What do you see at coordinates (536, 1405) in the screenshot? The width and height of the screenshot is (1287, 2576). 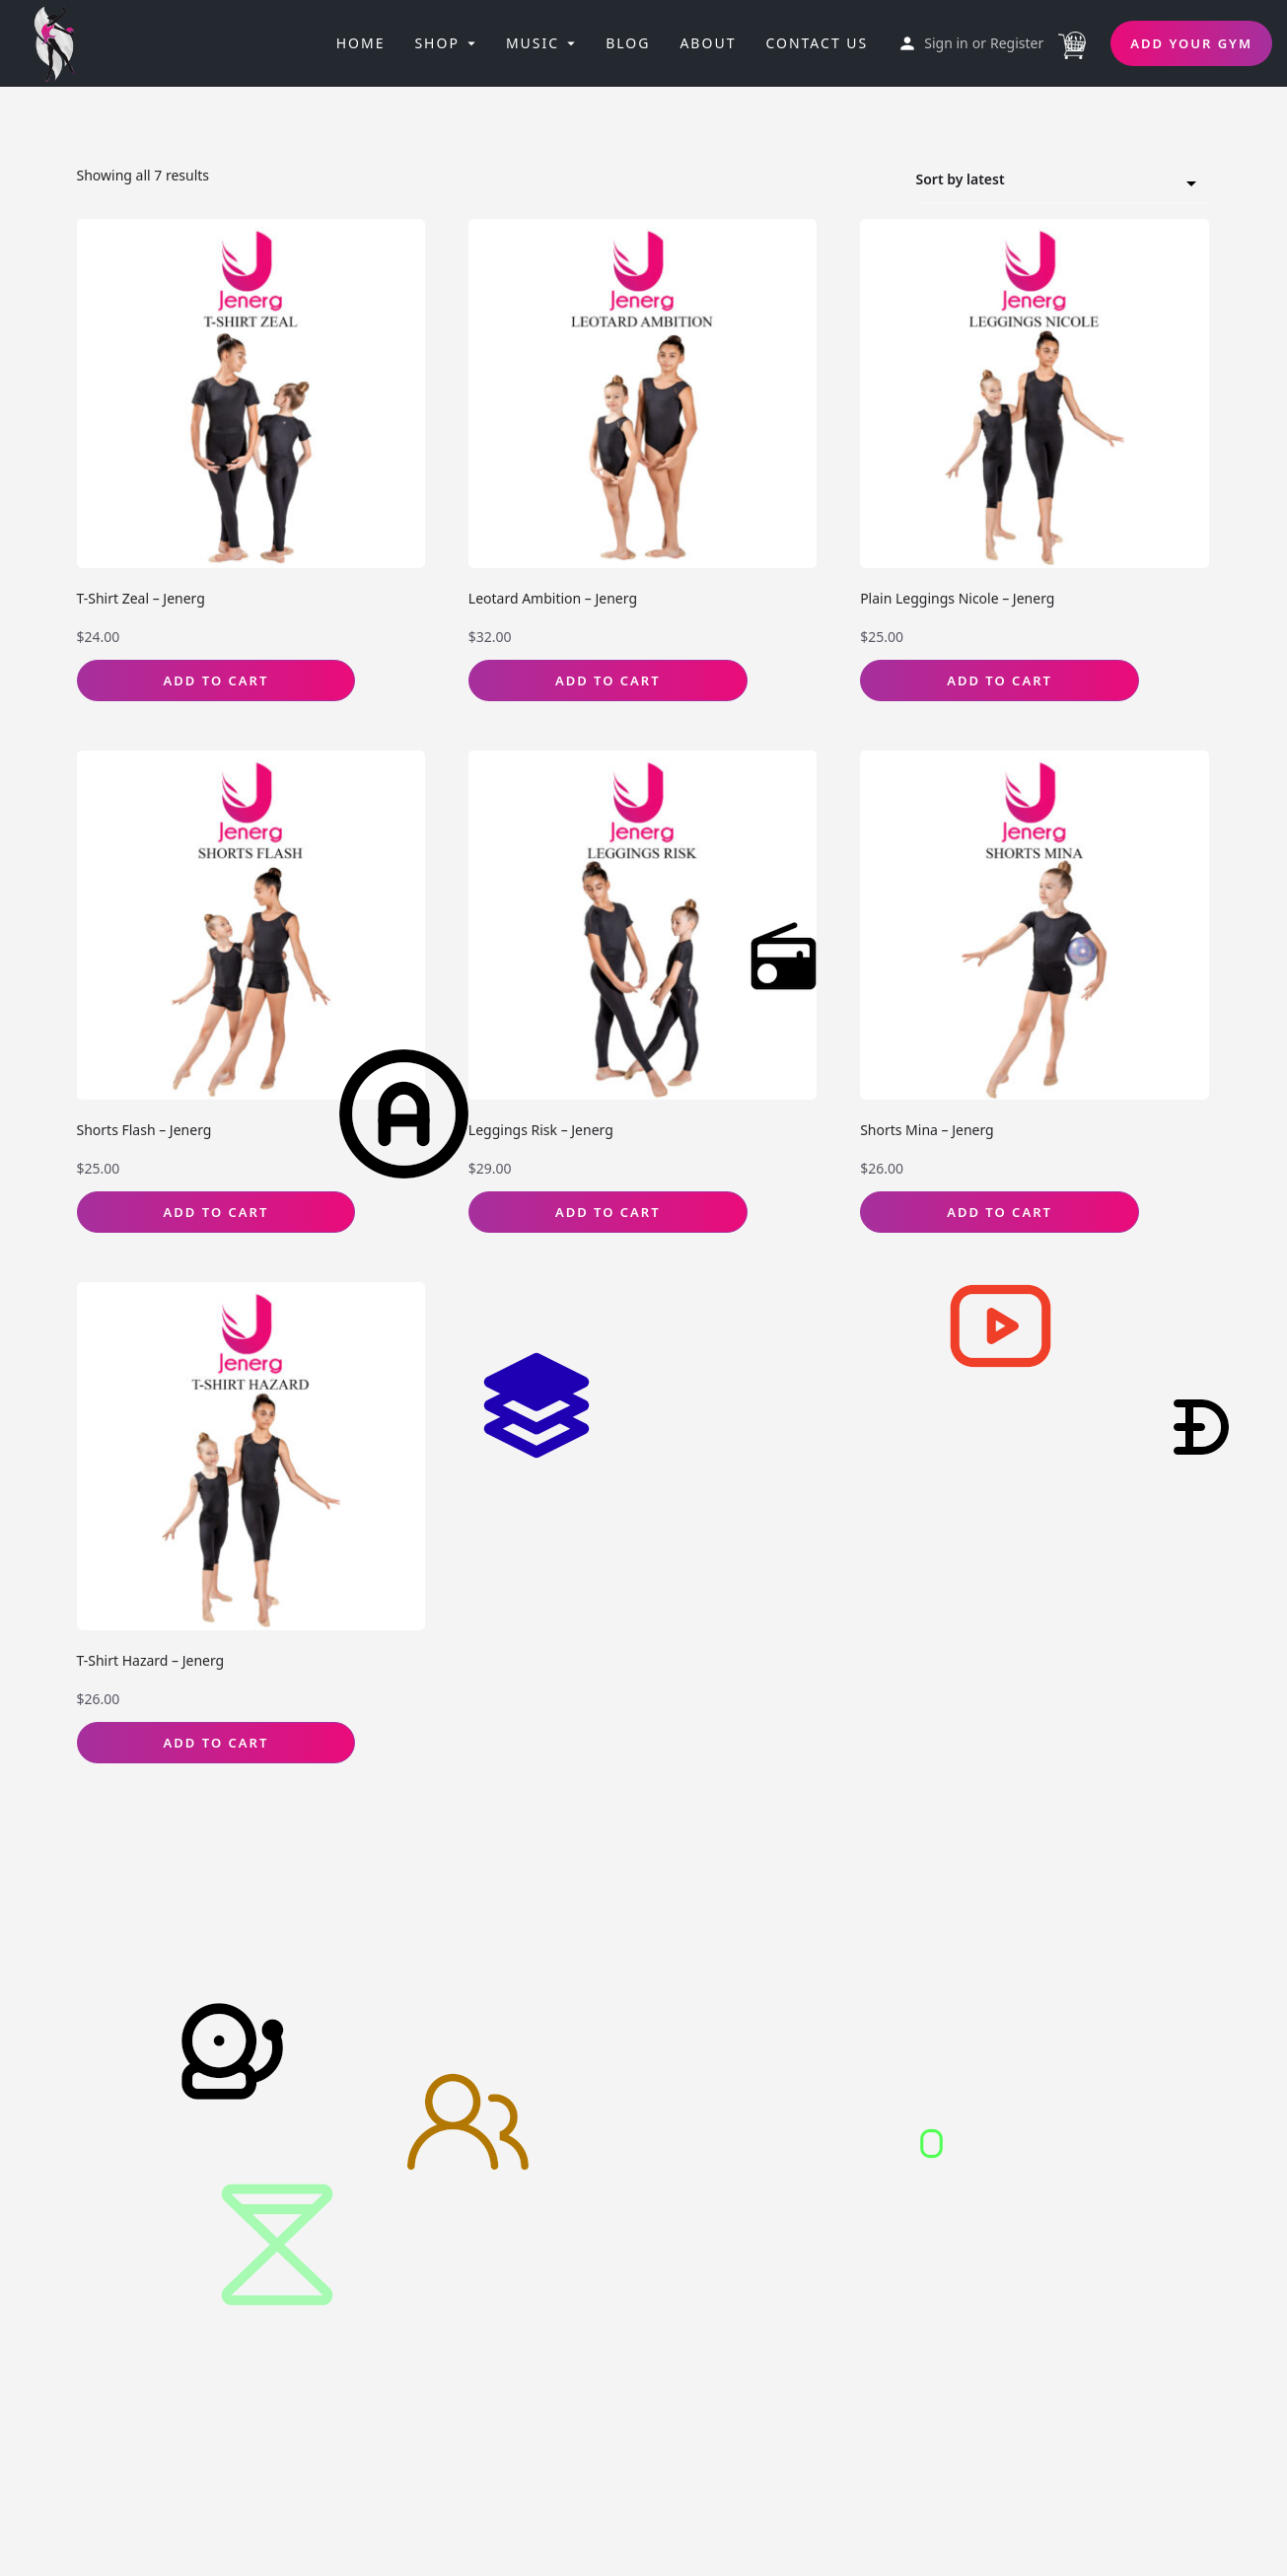 I see `view front layer of a stack` at bounding box center [536, 1405].